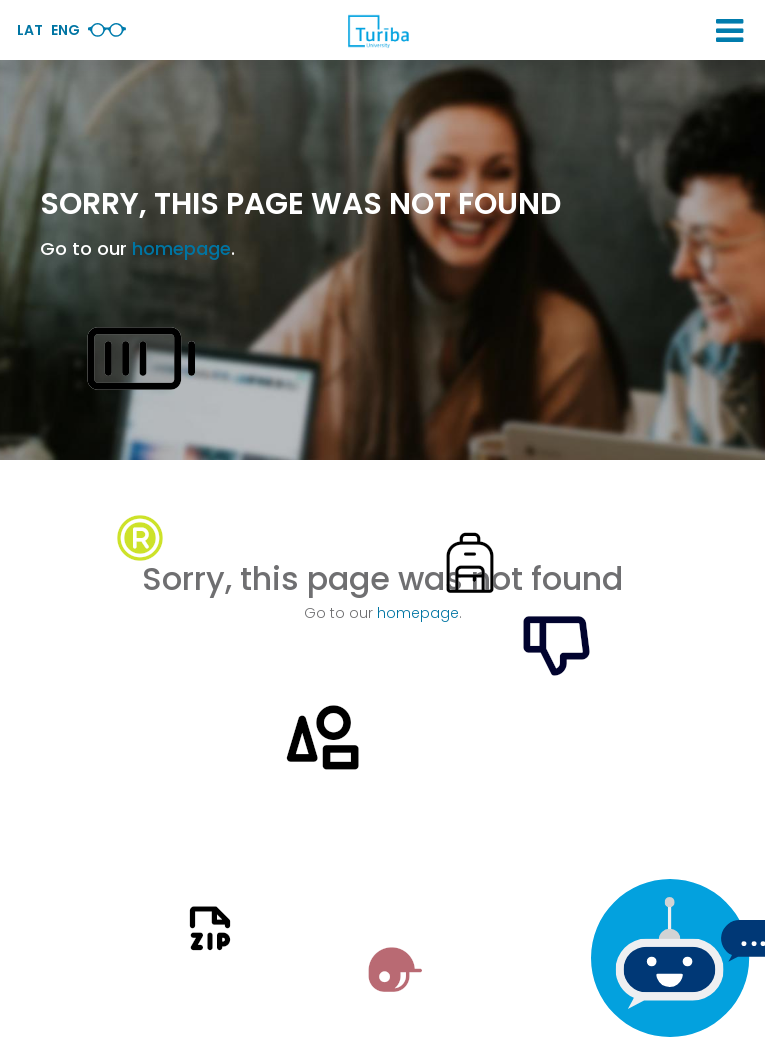 The width and height of the screenshot is (765, 1058). I want to click on dislike or downvote content, so click(556, 642).